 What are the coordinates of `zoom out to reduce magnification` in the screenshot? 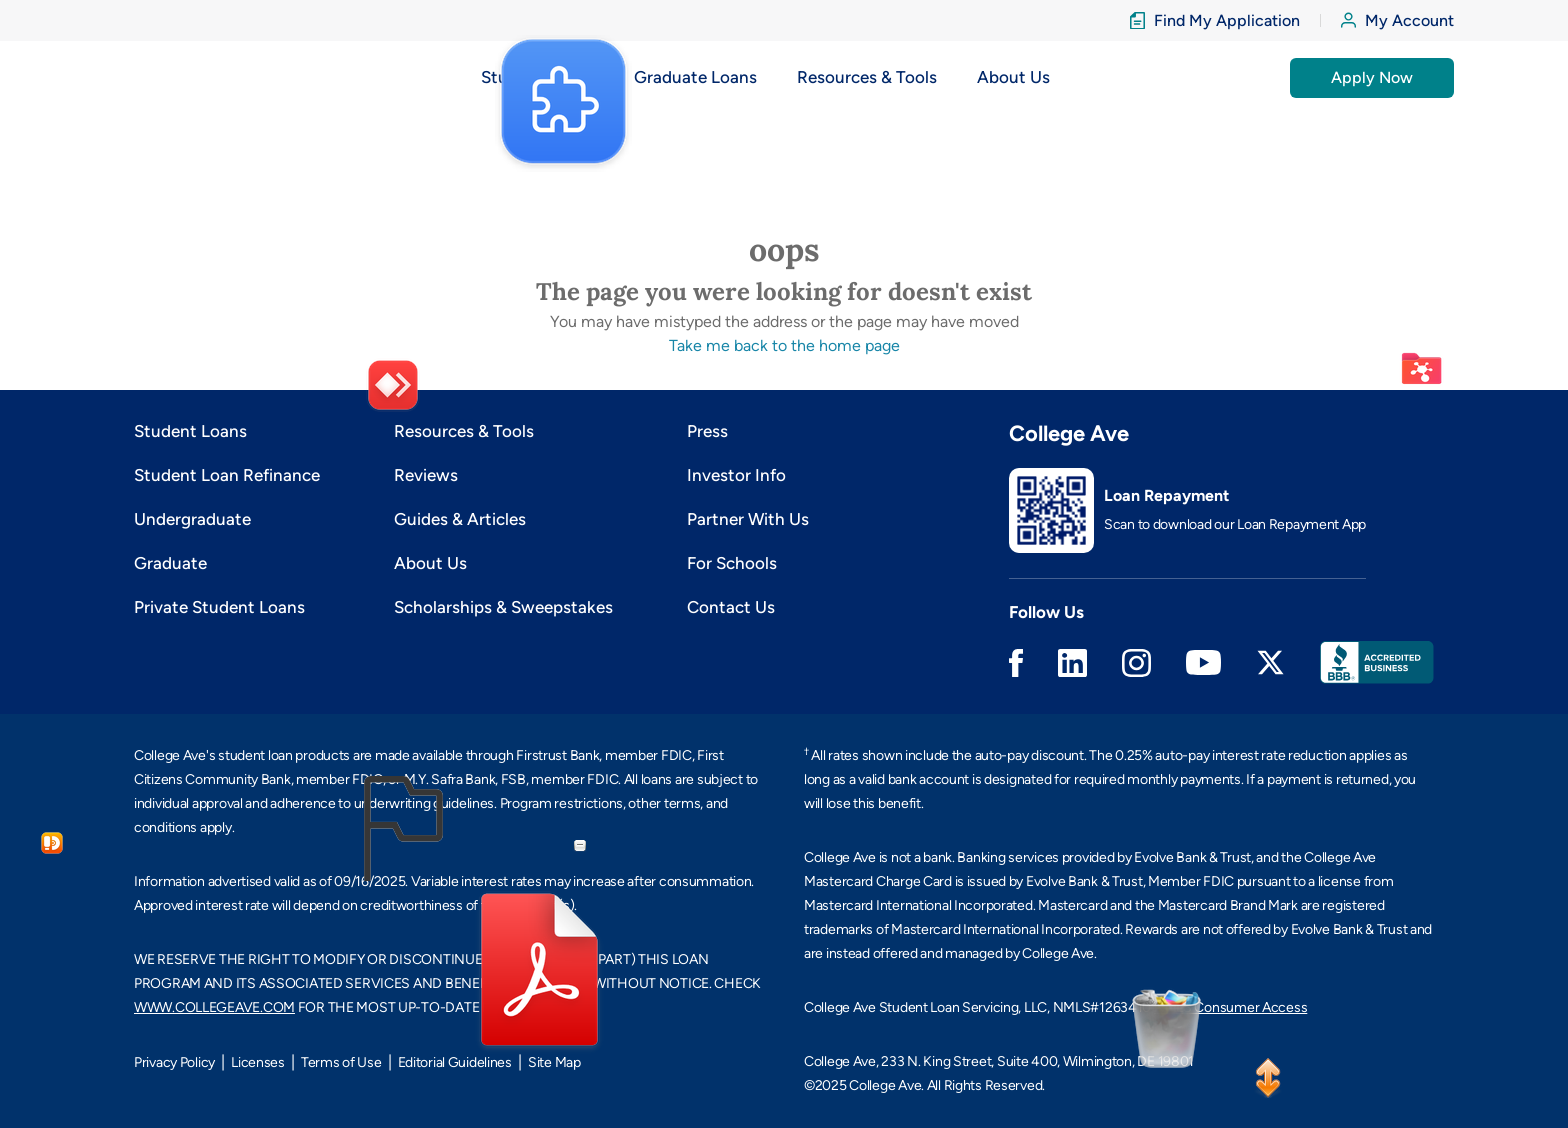 It's located at (580, 845).